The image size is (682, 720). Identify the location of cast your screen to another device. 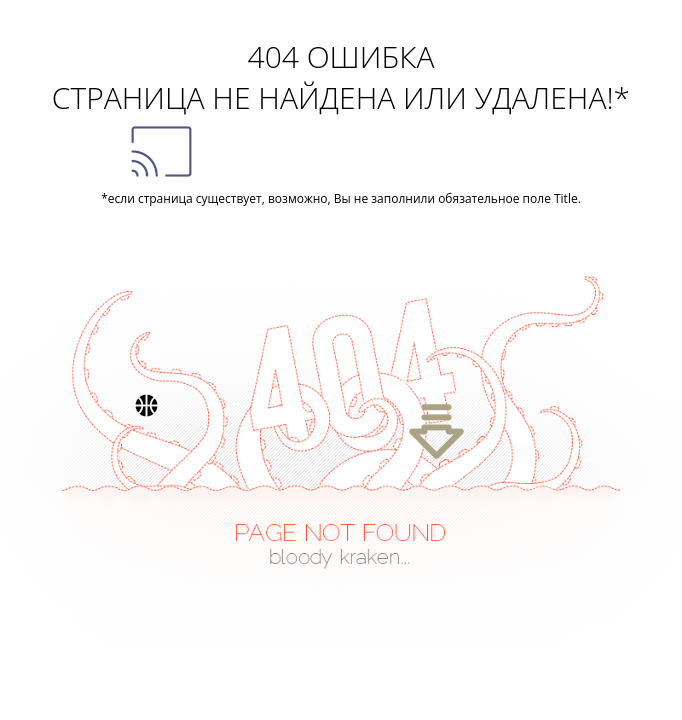
(161, 151).